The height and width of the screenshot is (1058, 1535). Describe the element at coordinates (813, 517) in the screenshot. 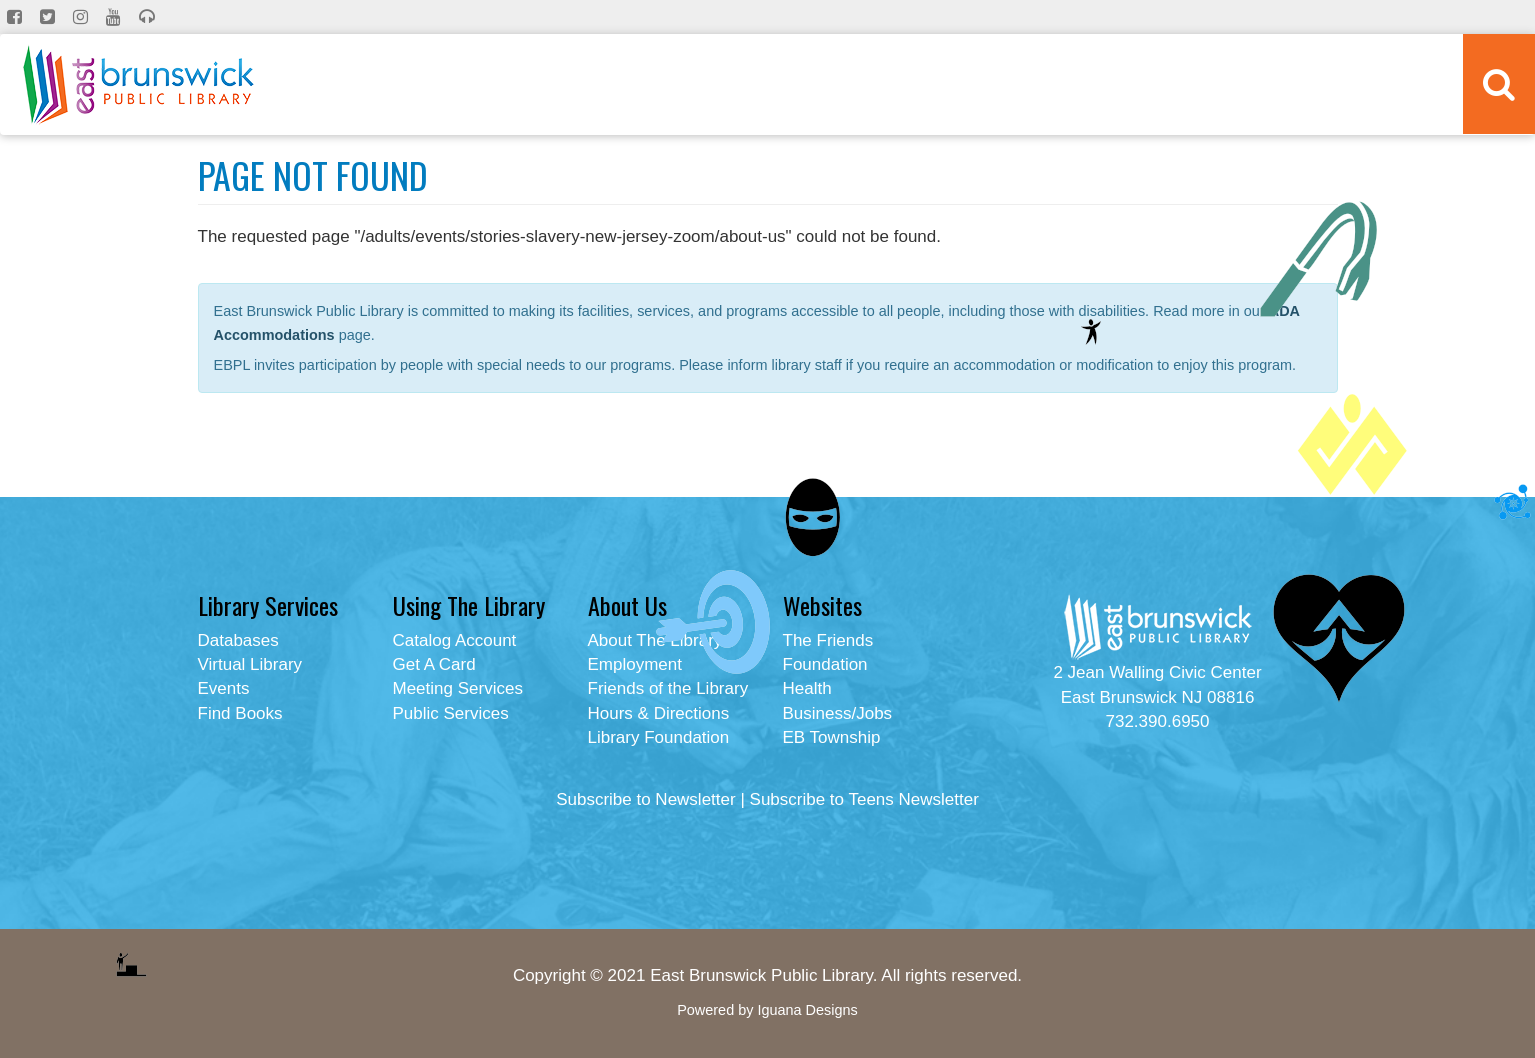

I see `toggle stealth or incognito mode` at that location.